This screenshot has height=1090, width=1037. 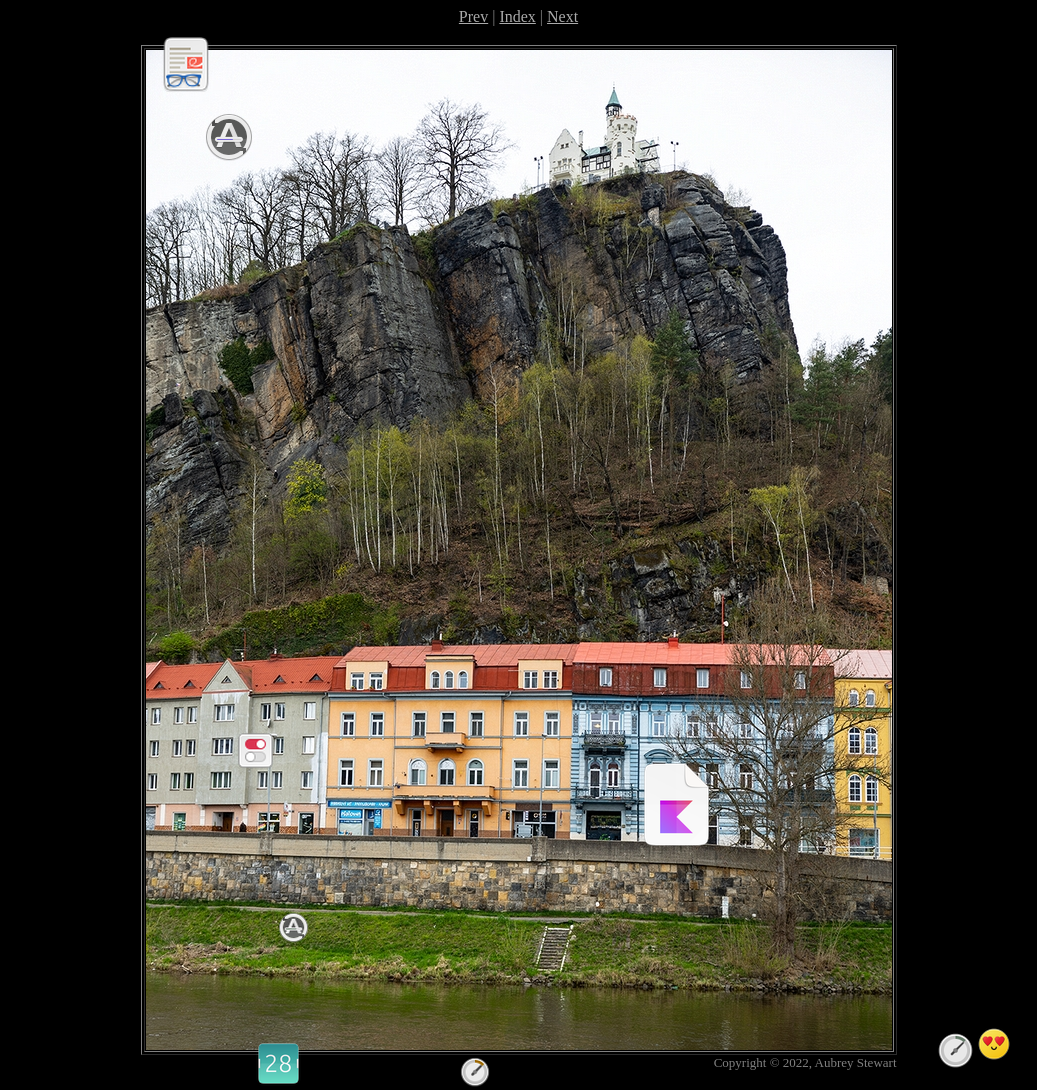 What do you see at coordinates (278, 1063) in the screenshot?
I see `open the calendar app` at bounding box center [278, 1063].